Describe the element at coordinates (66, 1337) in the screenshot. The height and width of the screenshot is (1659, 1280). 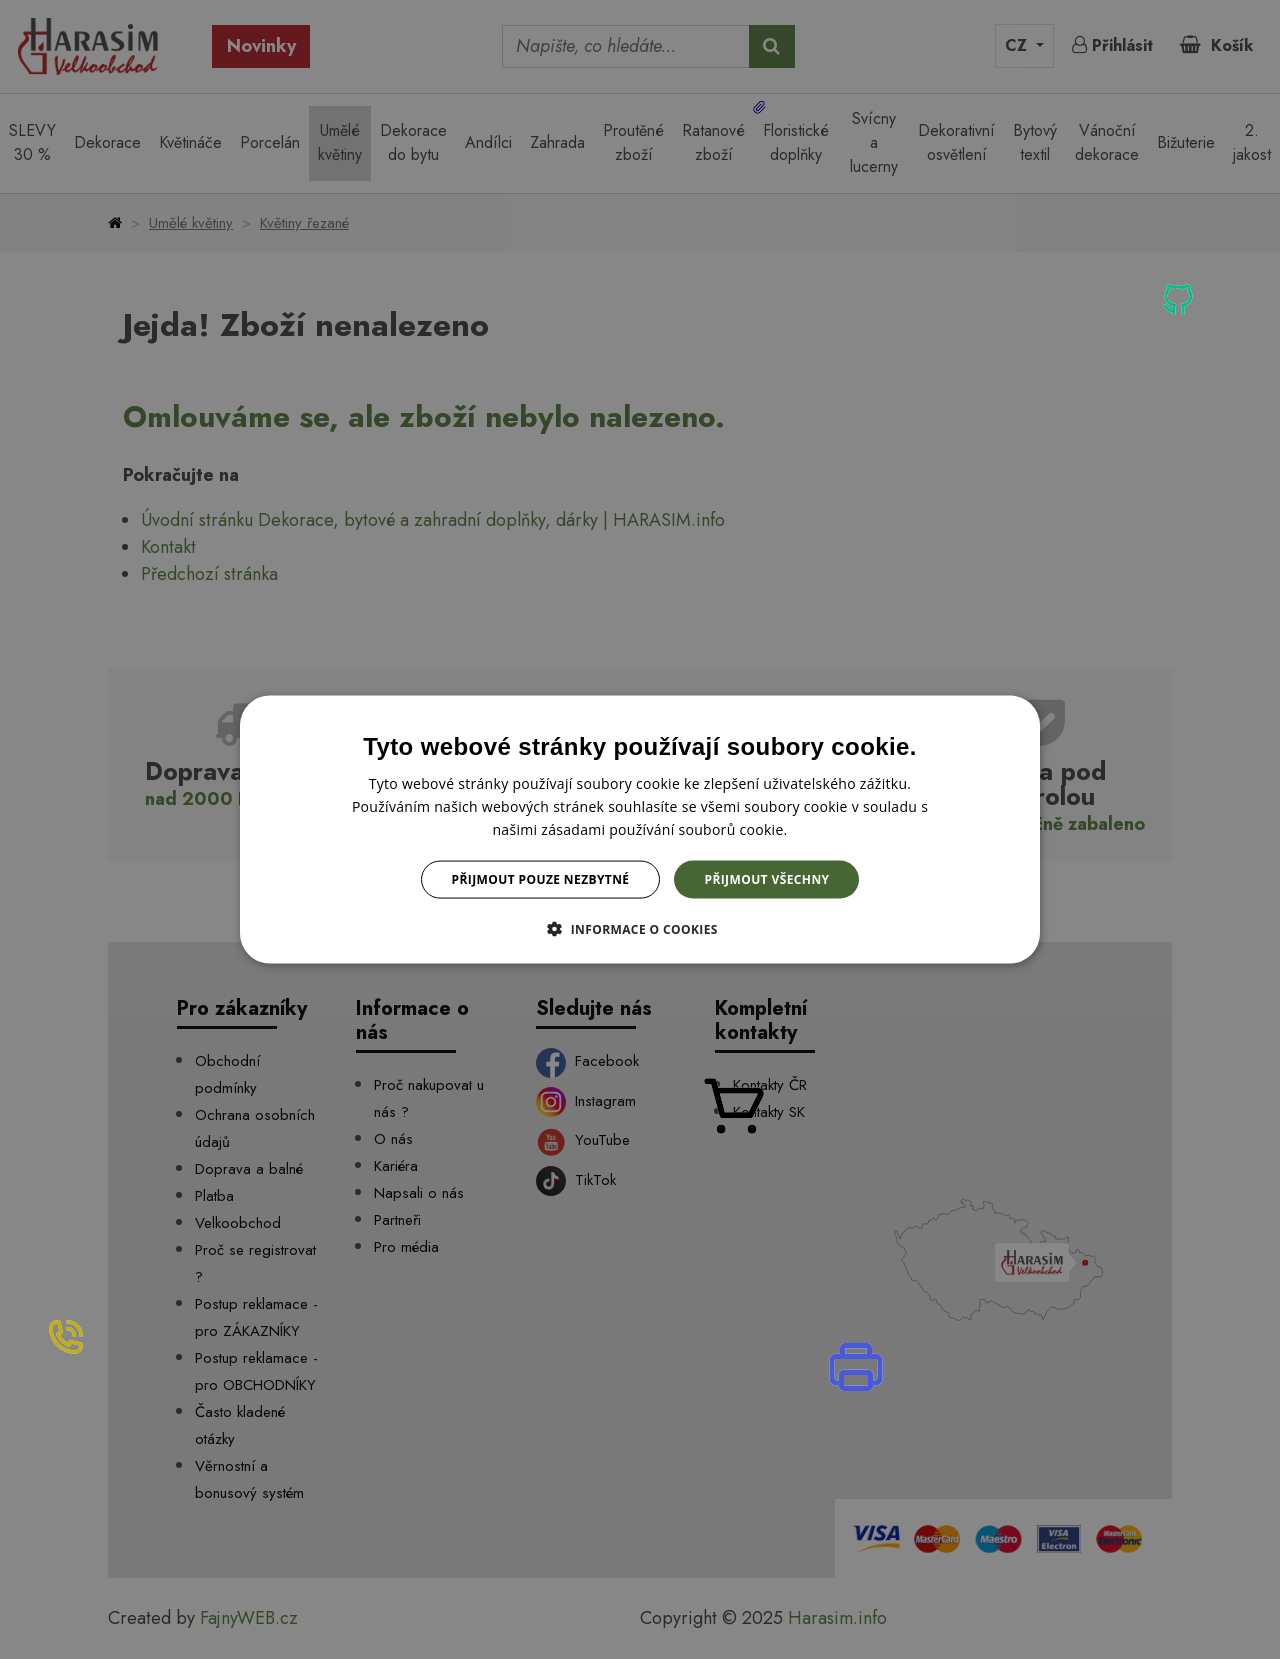
I see `make a phone call` at that location.